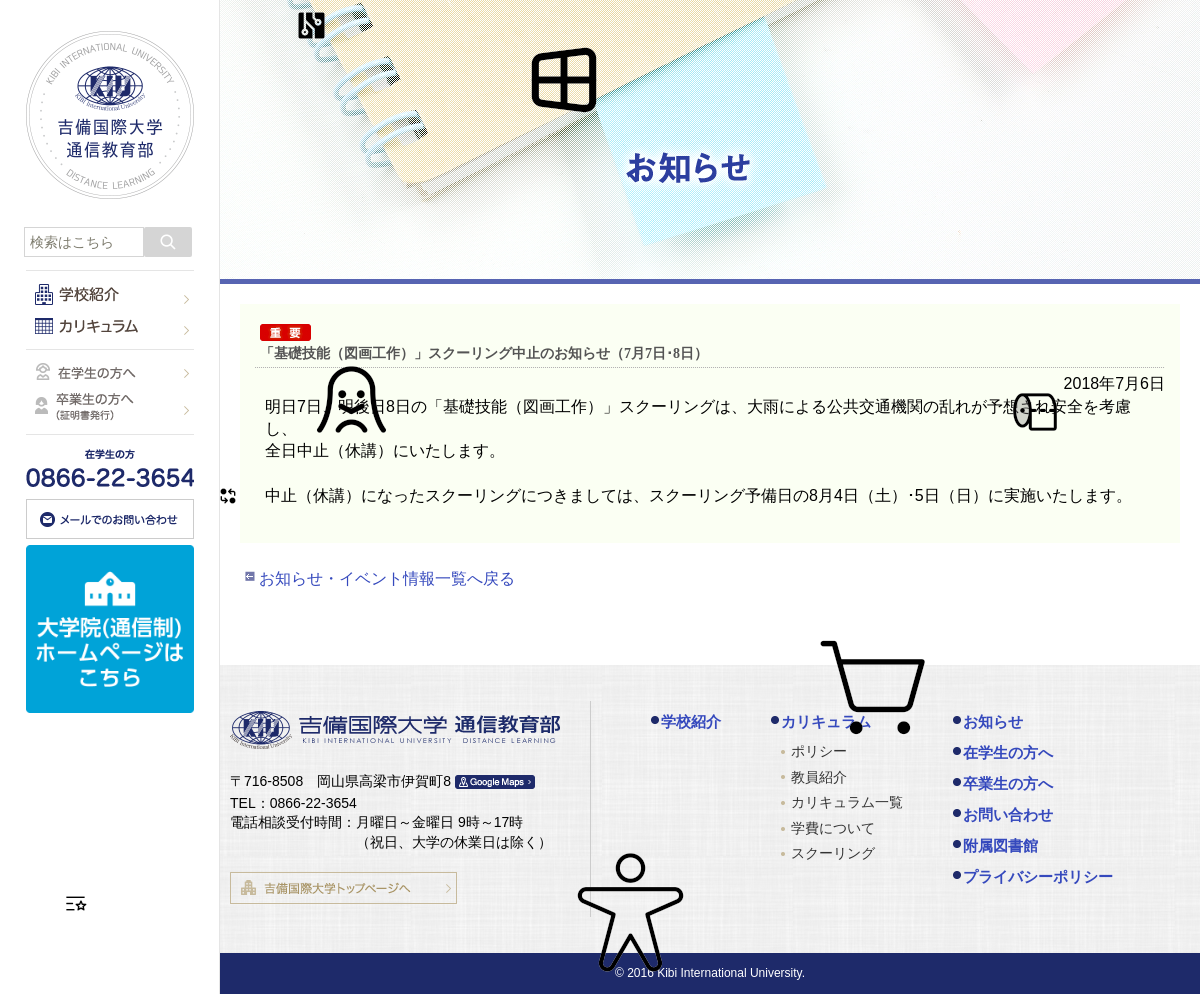  What do you see at coordinates (874, 687) in the screenshot?
I see `view your shopping cart` at bounding box center [874, 687].